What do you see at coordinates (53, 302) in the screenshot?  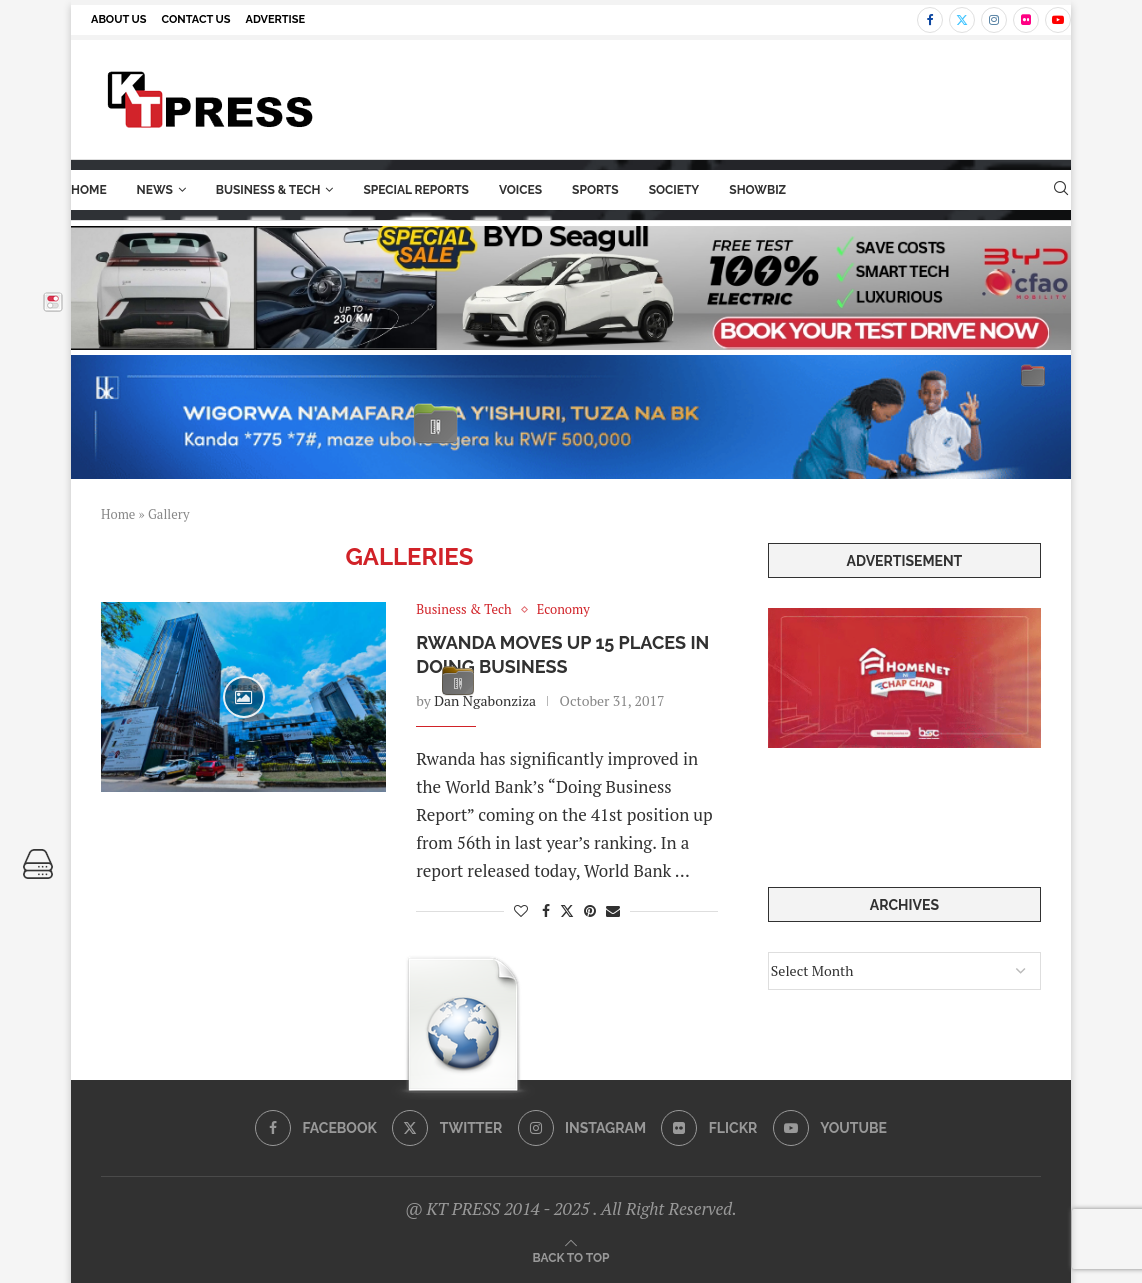 I see `open system settings or preferences` at bounding box center [53, 302].